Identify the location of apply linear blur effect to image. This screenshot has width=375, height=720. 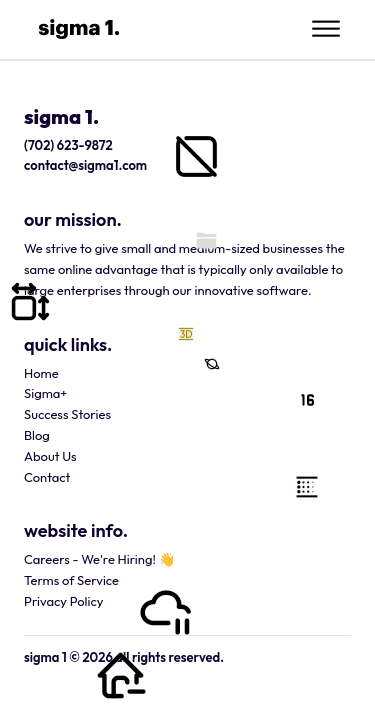
(307, 487).